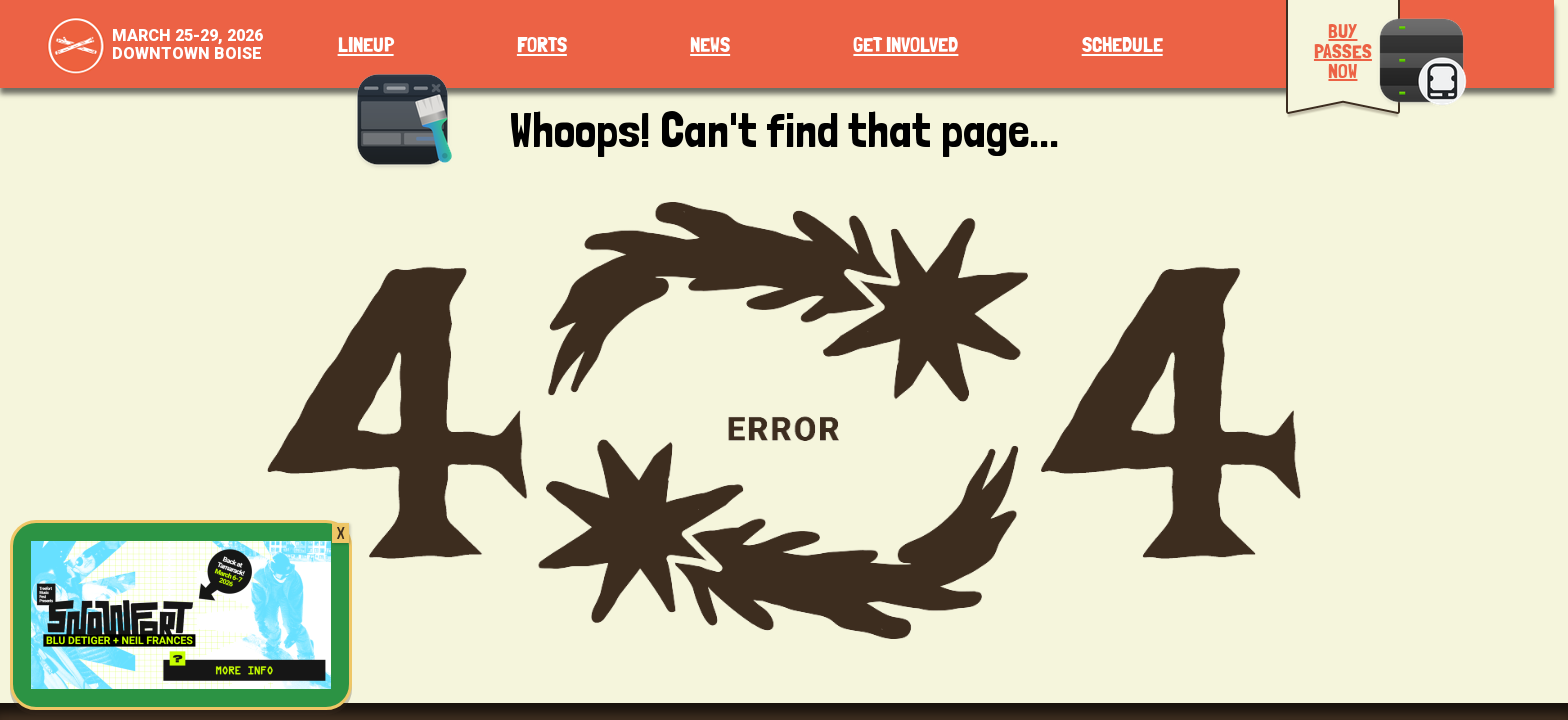  Describe the element at coordinates (1421, 60) in the screenshot. I see `configure iscsi storage server settings` at that location.